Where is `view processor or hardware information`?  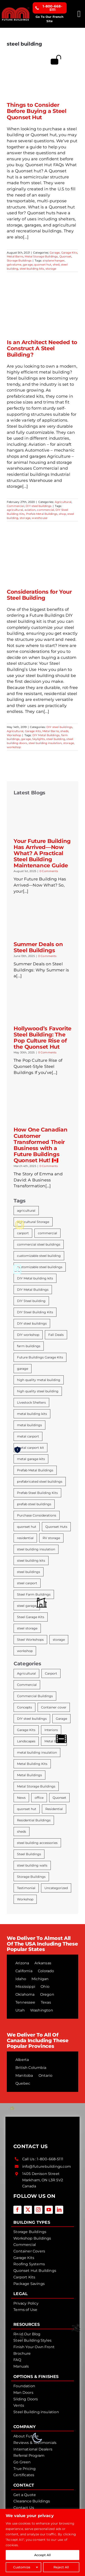
view processor or hardware information is located at coordinates (19, 1225).